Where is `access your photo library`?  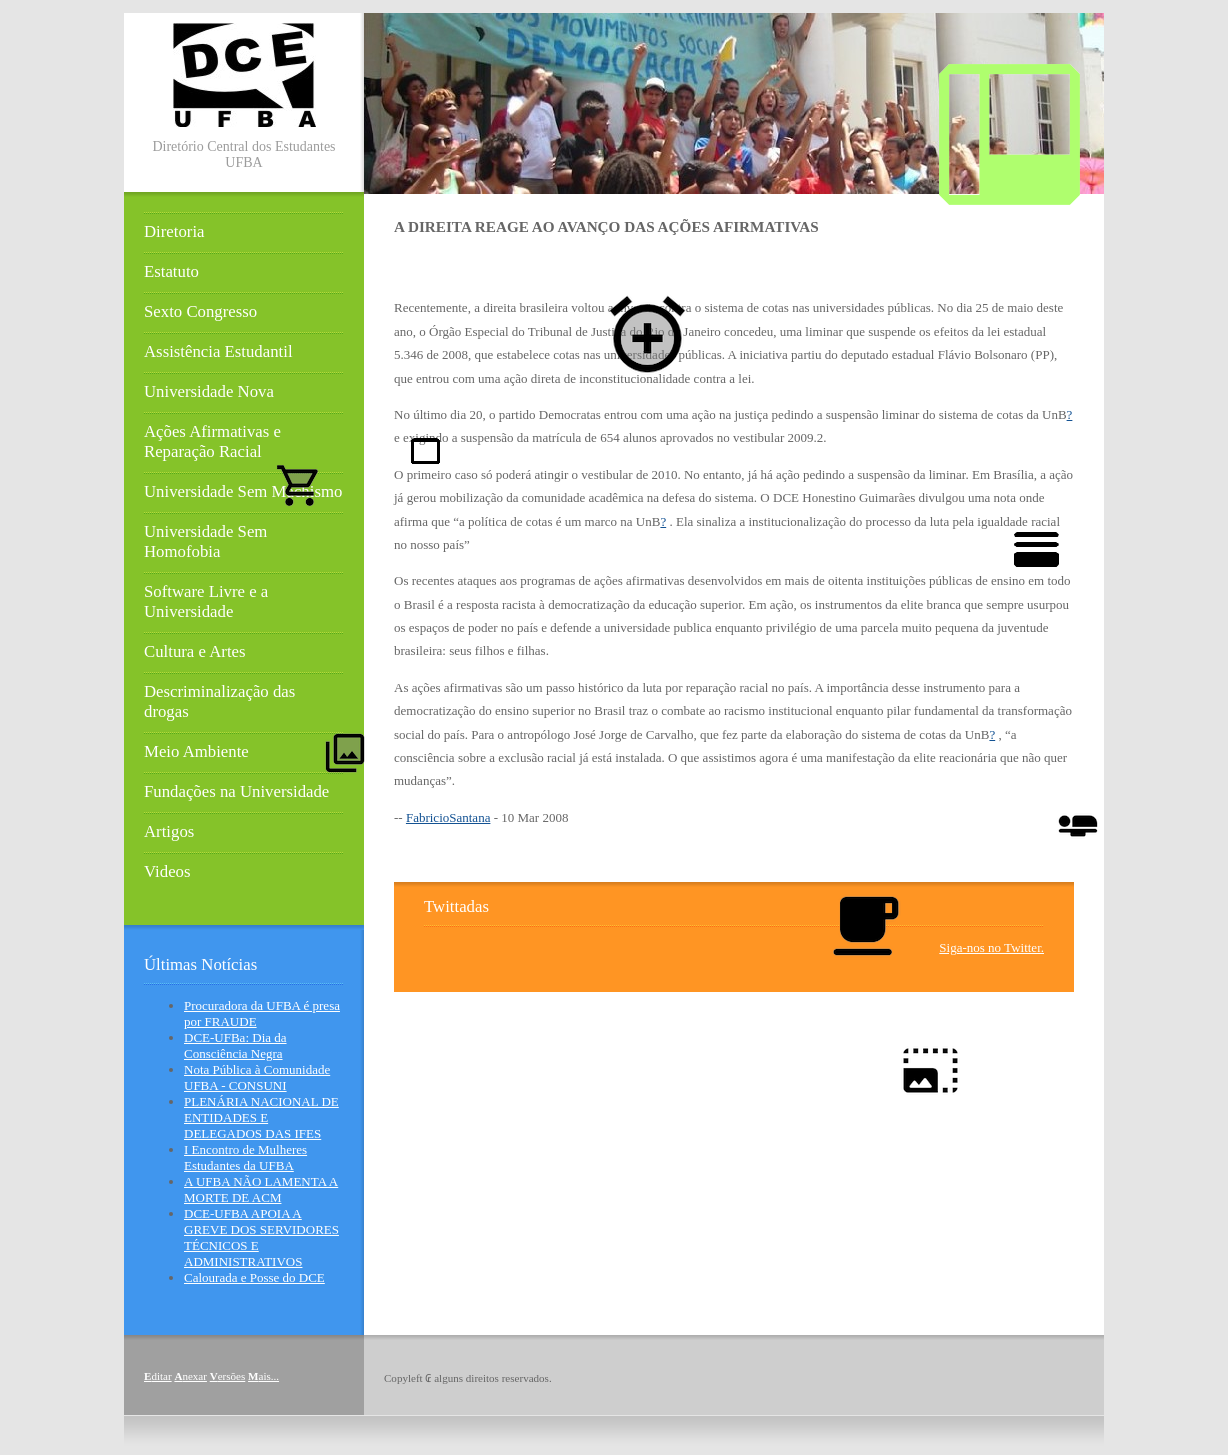
access your photo library is located at coordinates (345, 753).